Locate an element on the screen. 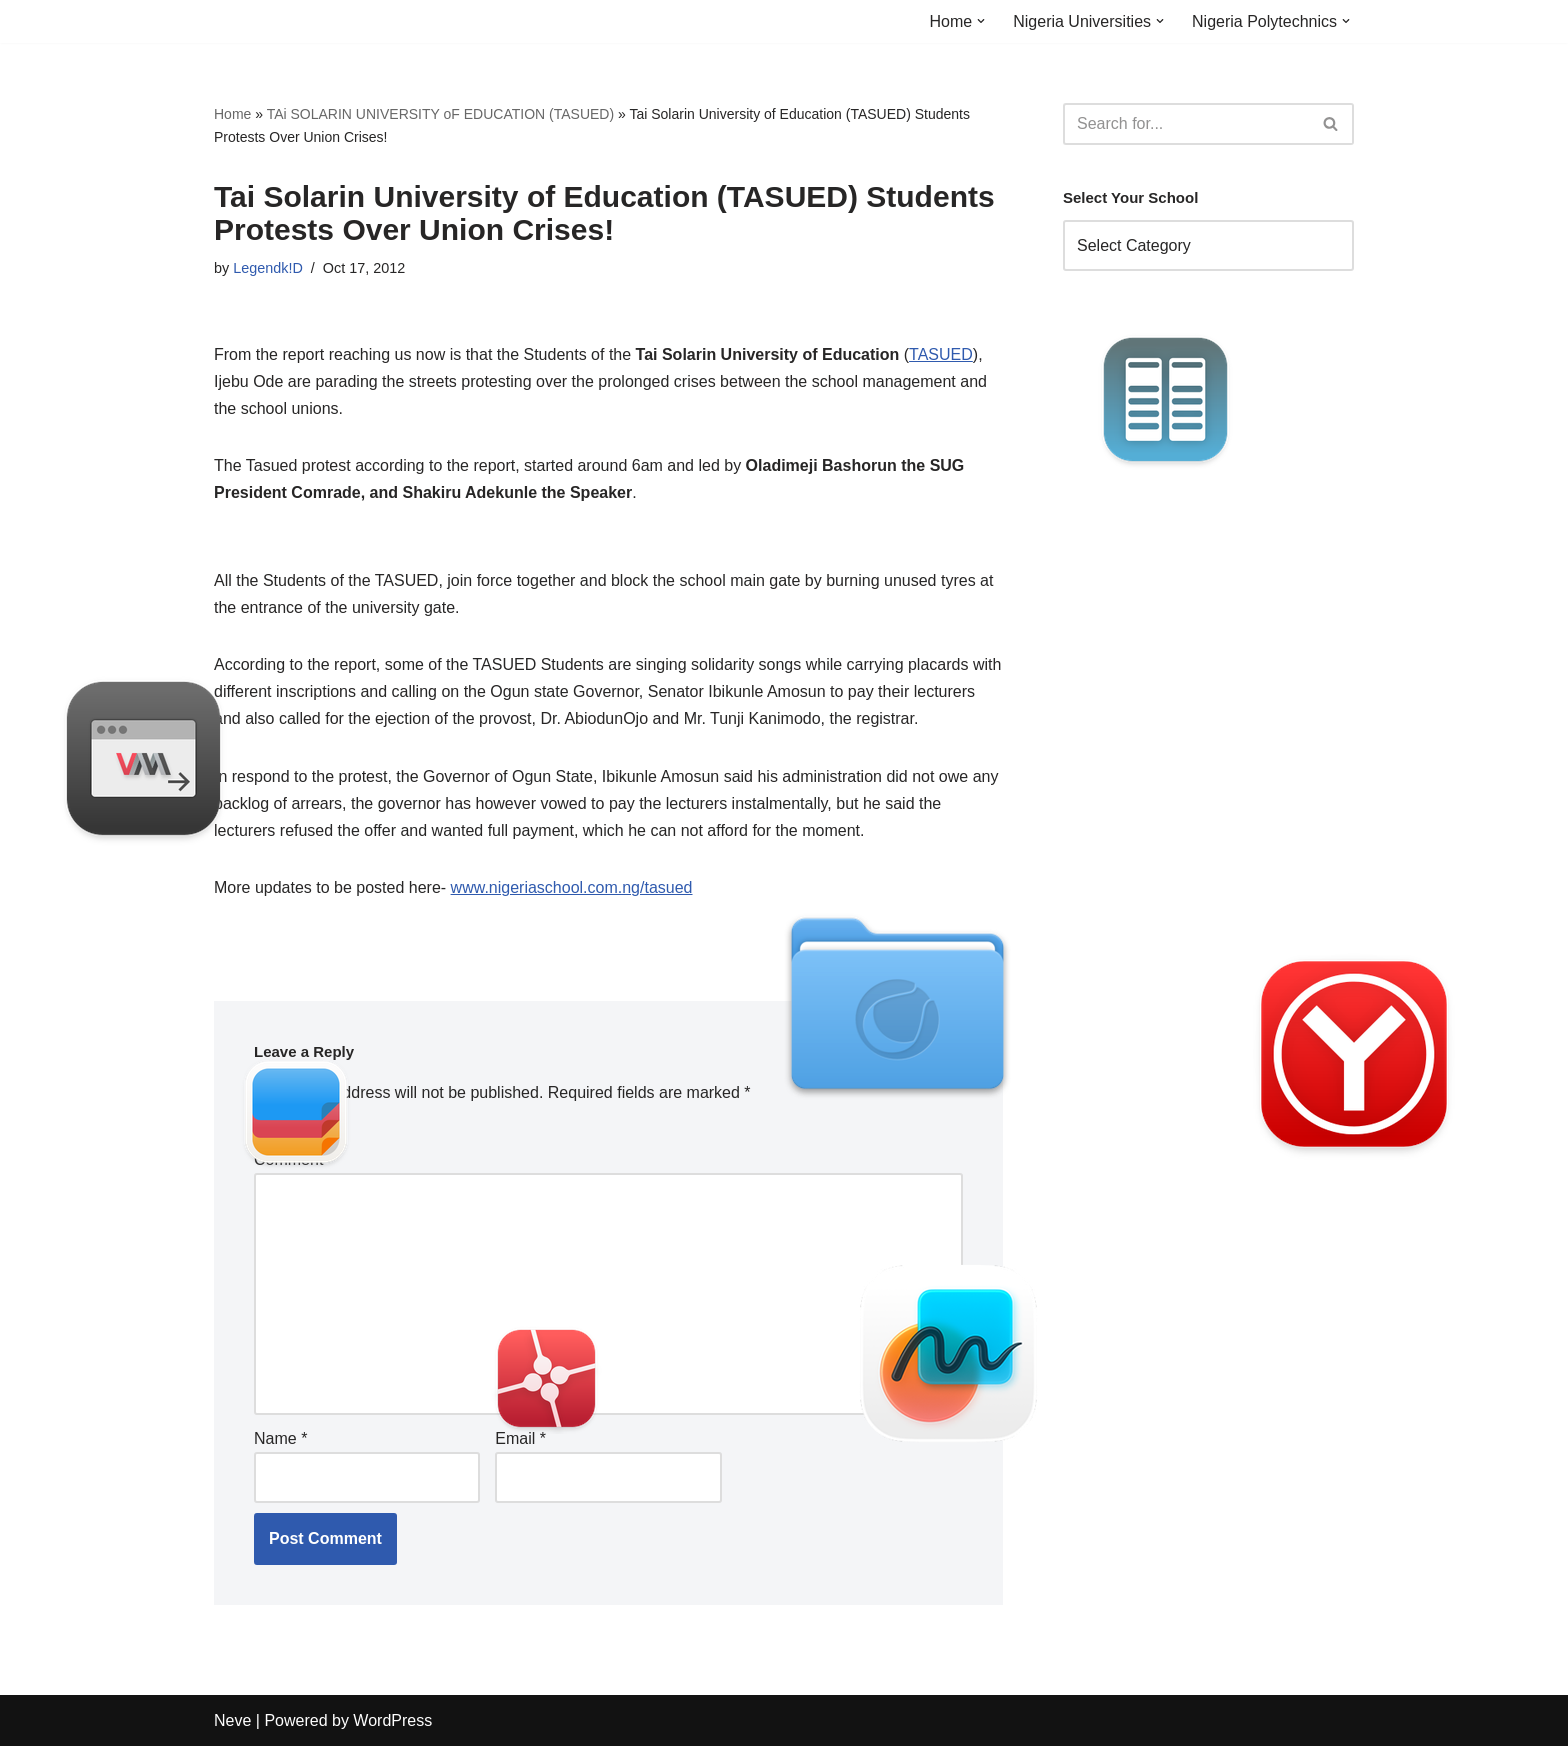  open progress tracking app is located at coordinates (1165, 399).